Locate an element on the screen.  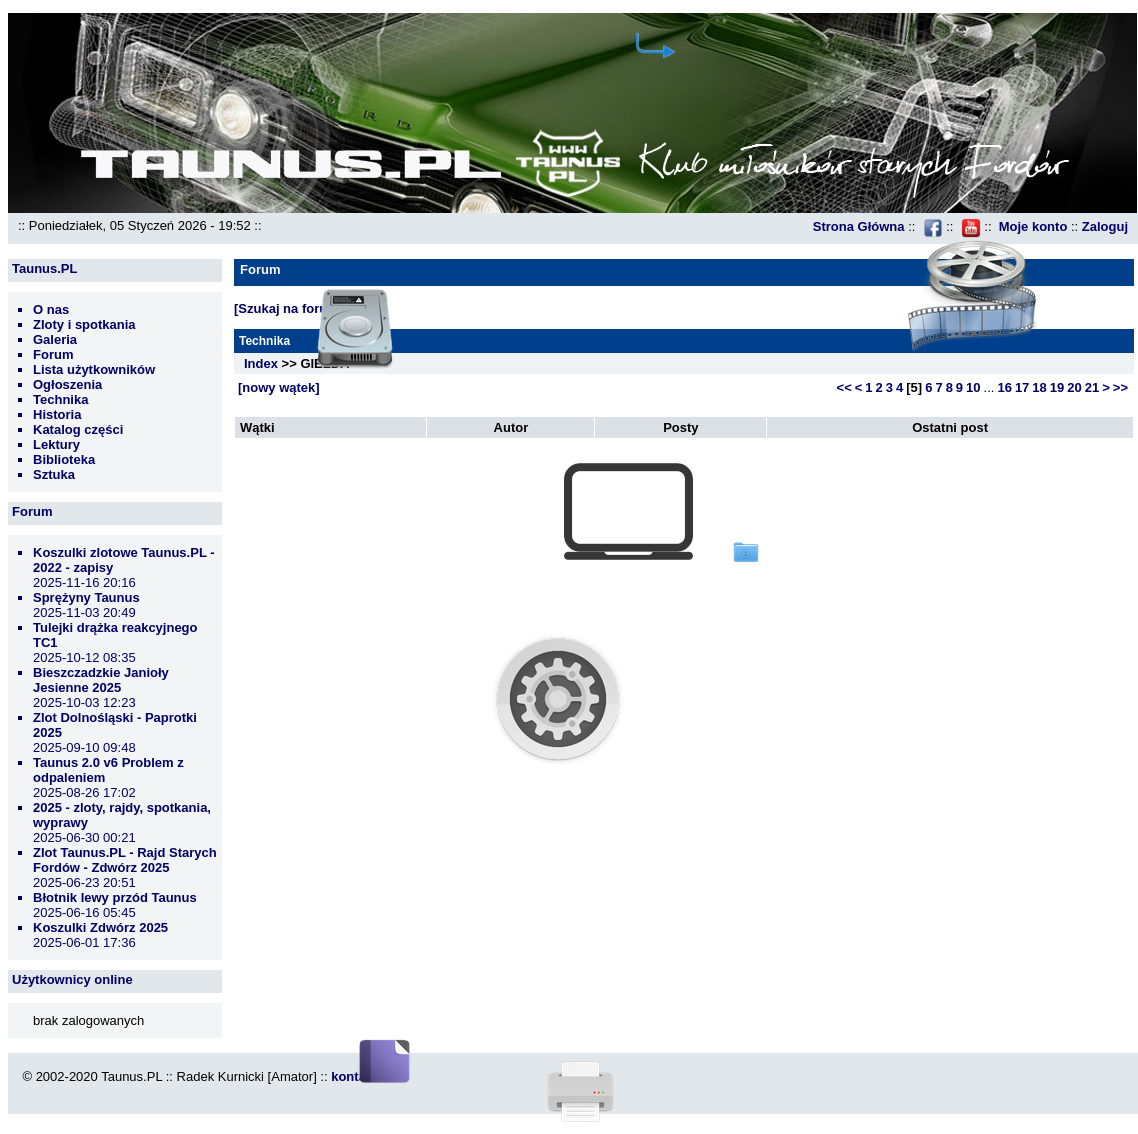
indicates a video file type is located at coordinates (972, 300).